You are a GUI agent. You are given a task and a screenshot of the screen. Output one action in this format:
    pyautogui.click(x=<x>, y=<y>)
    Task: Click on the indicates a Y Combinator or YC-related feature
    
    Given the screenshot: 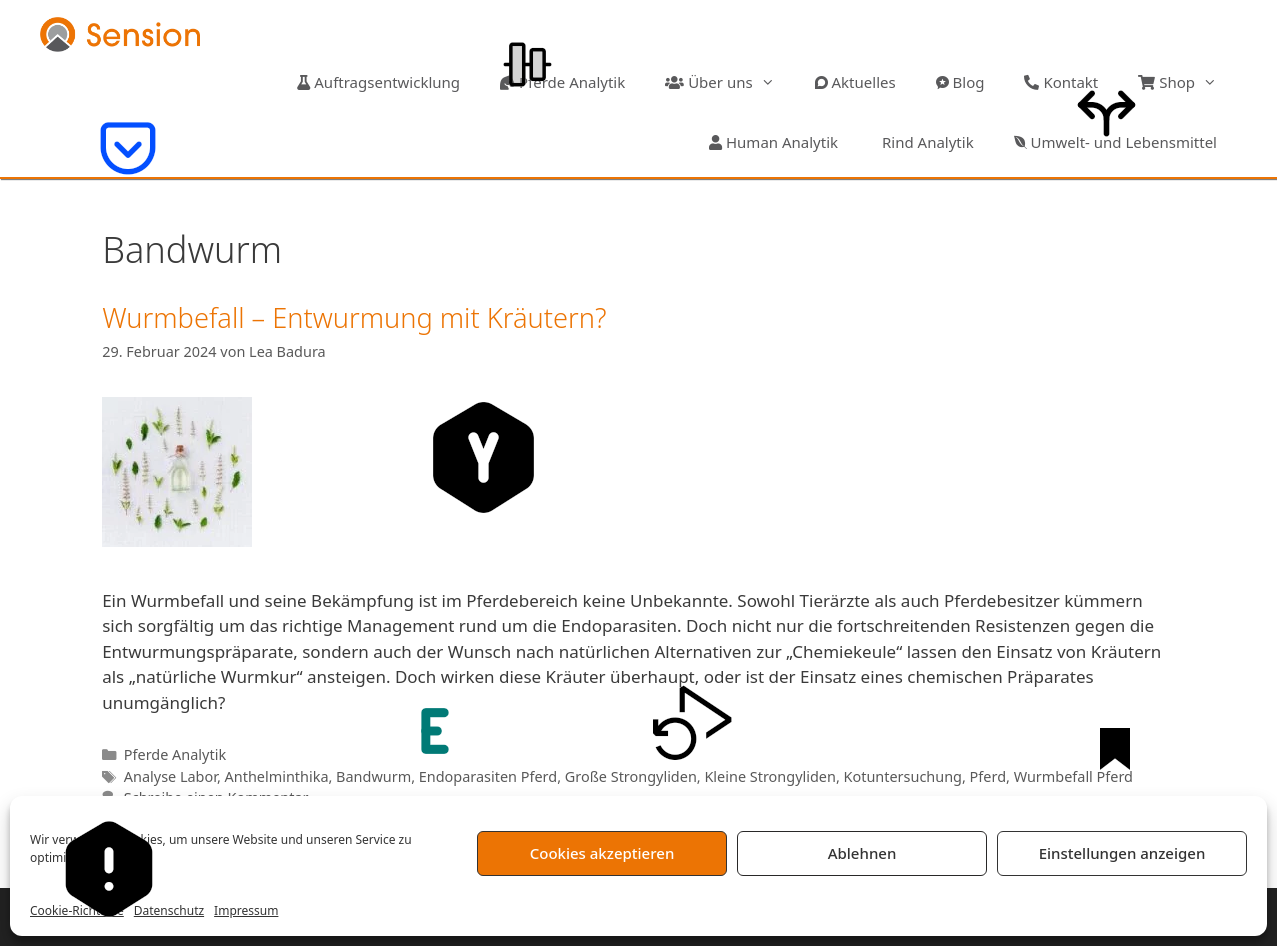 What is the action you would take?
    pyautogui.click(x=483, y=457)
    